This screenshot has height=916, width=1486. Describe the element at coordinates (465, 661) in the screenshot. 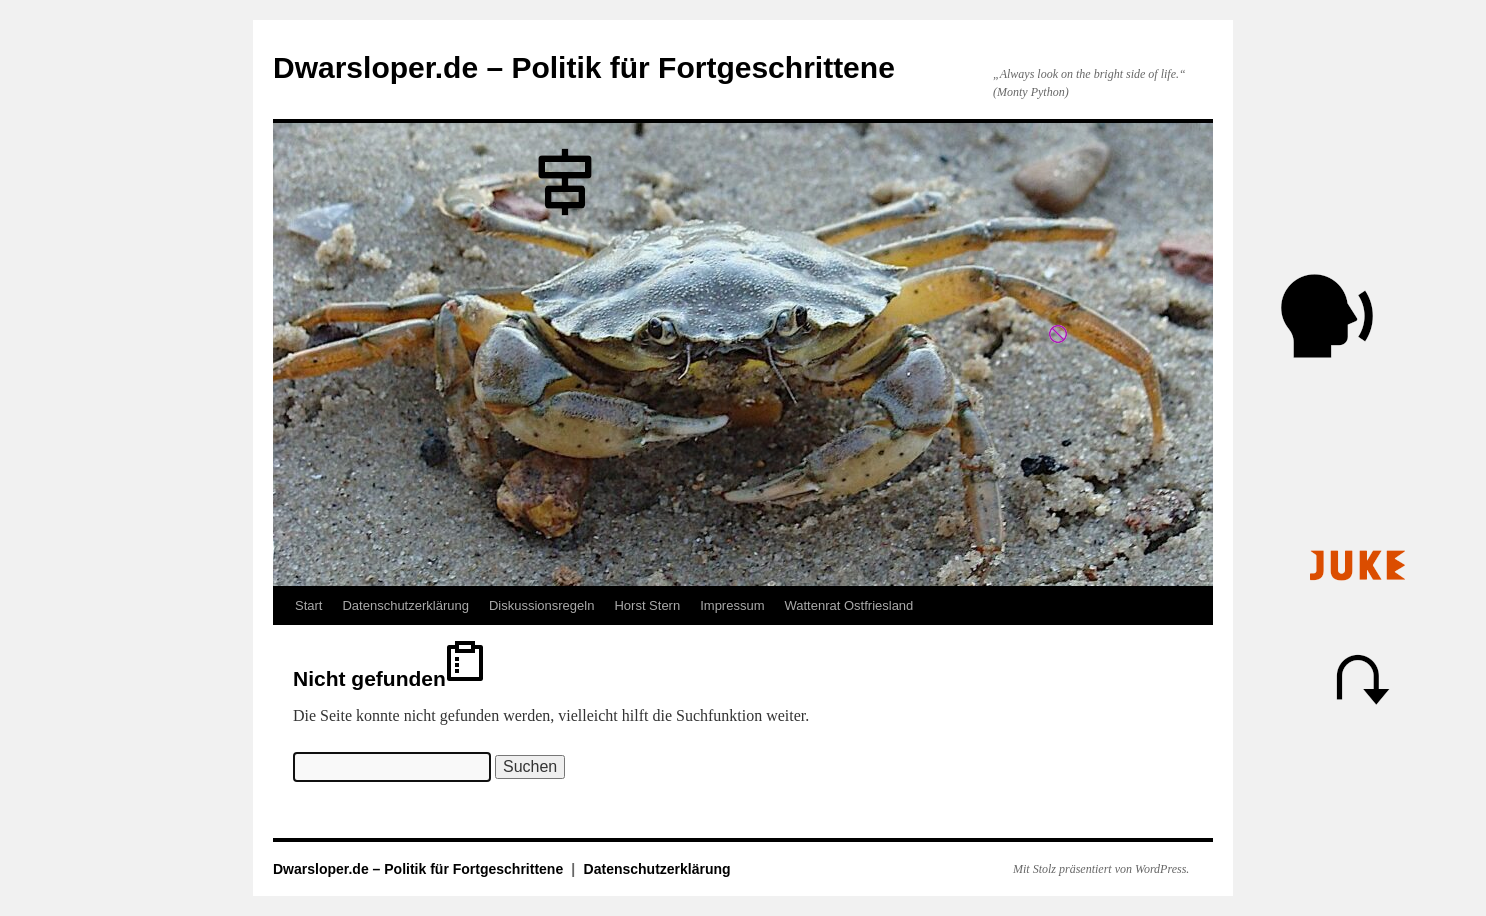

I see `access survey or feedback form` at that location.